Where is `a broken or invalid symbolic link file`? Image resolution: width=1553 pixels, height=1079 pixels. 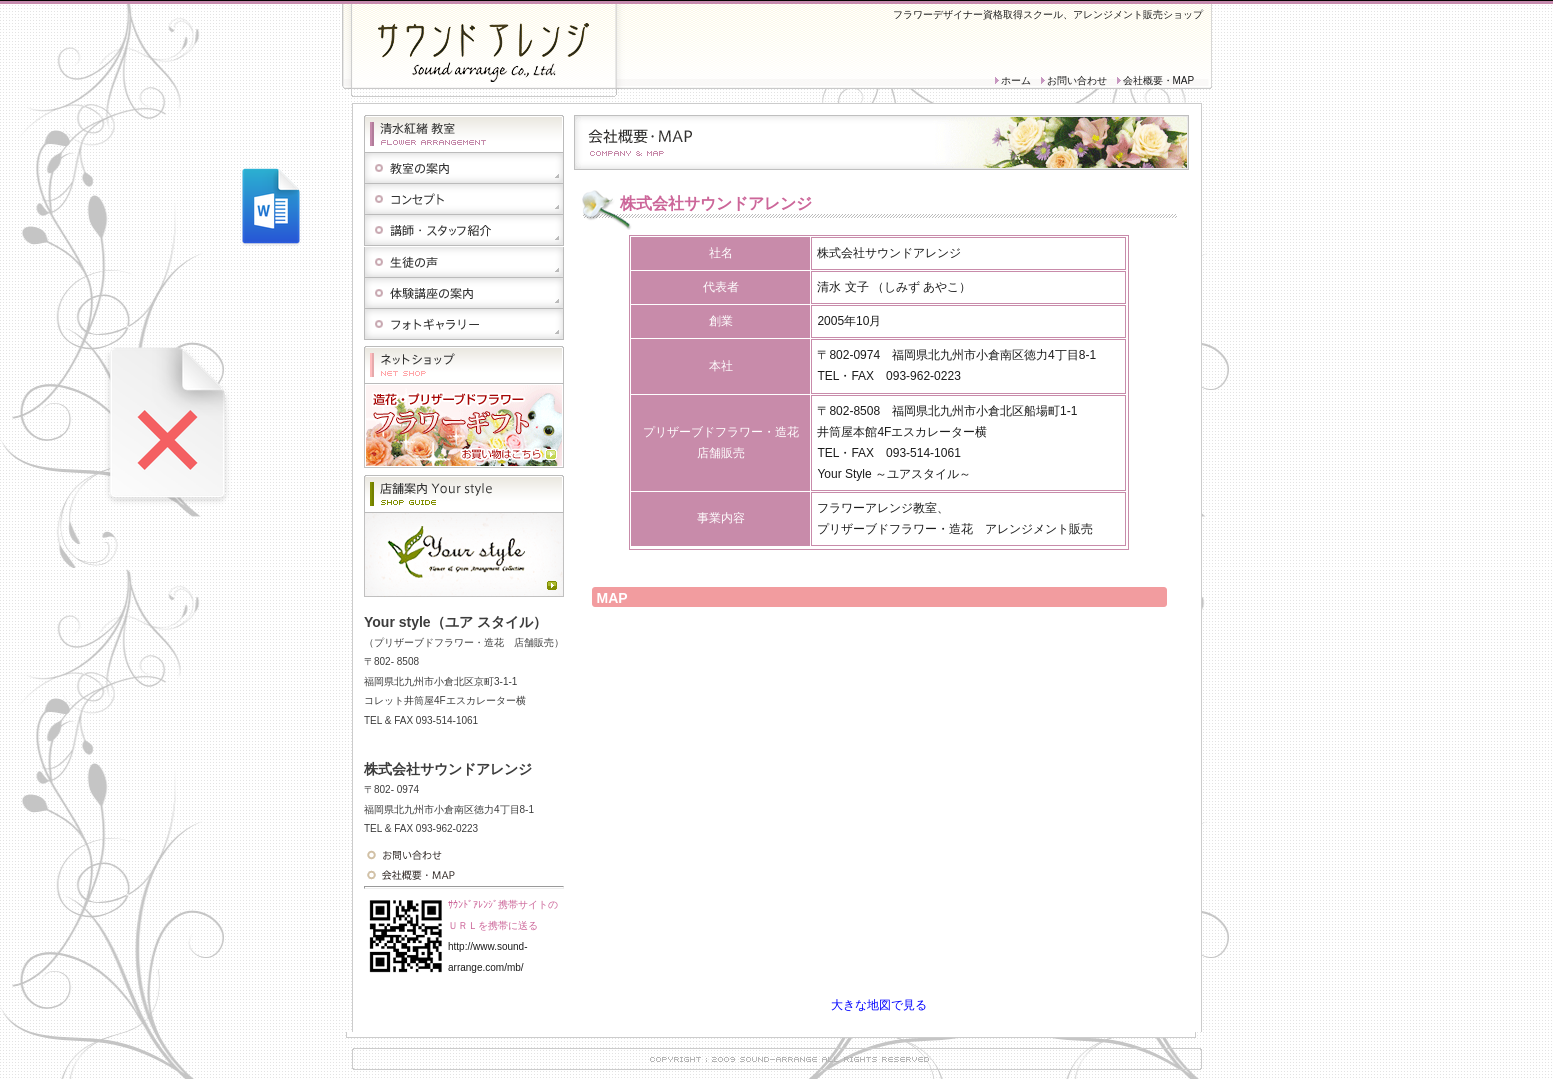
a broken or invalid symbolic link file is located at coordinates (167, 425).